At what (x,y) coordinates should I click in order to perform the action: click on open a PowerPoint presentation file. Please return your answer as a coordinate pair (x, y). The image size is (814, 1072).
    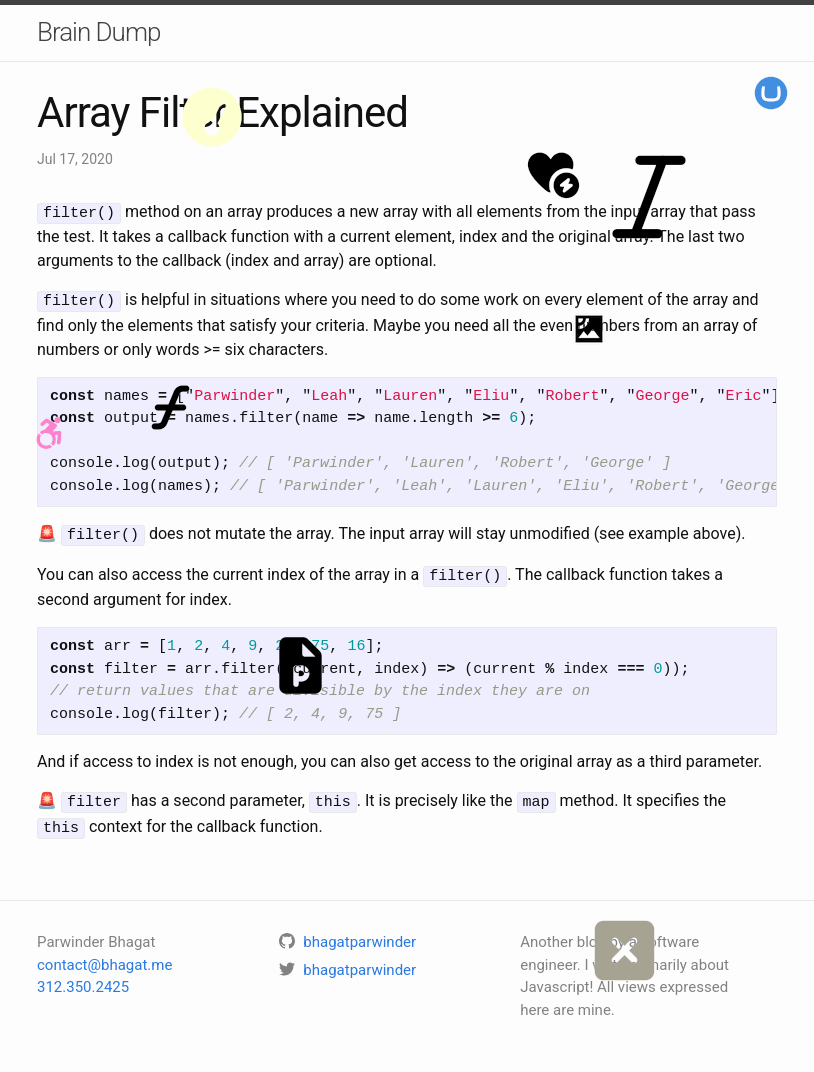
    Looking at the image, I should click on (300, 665).